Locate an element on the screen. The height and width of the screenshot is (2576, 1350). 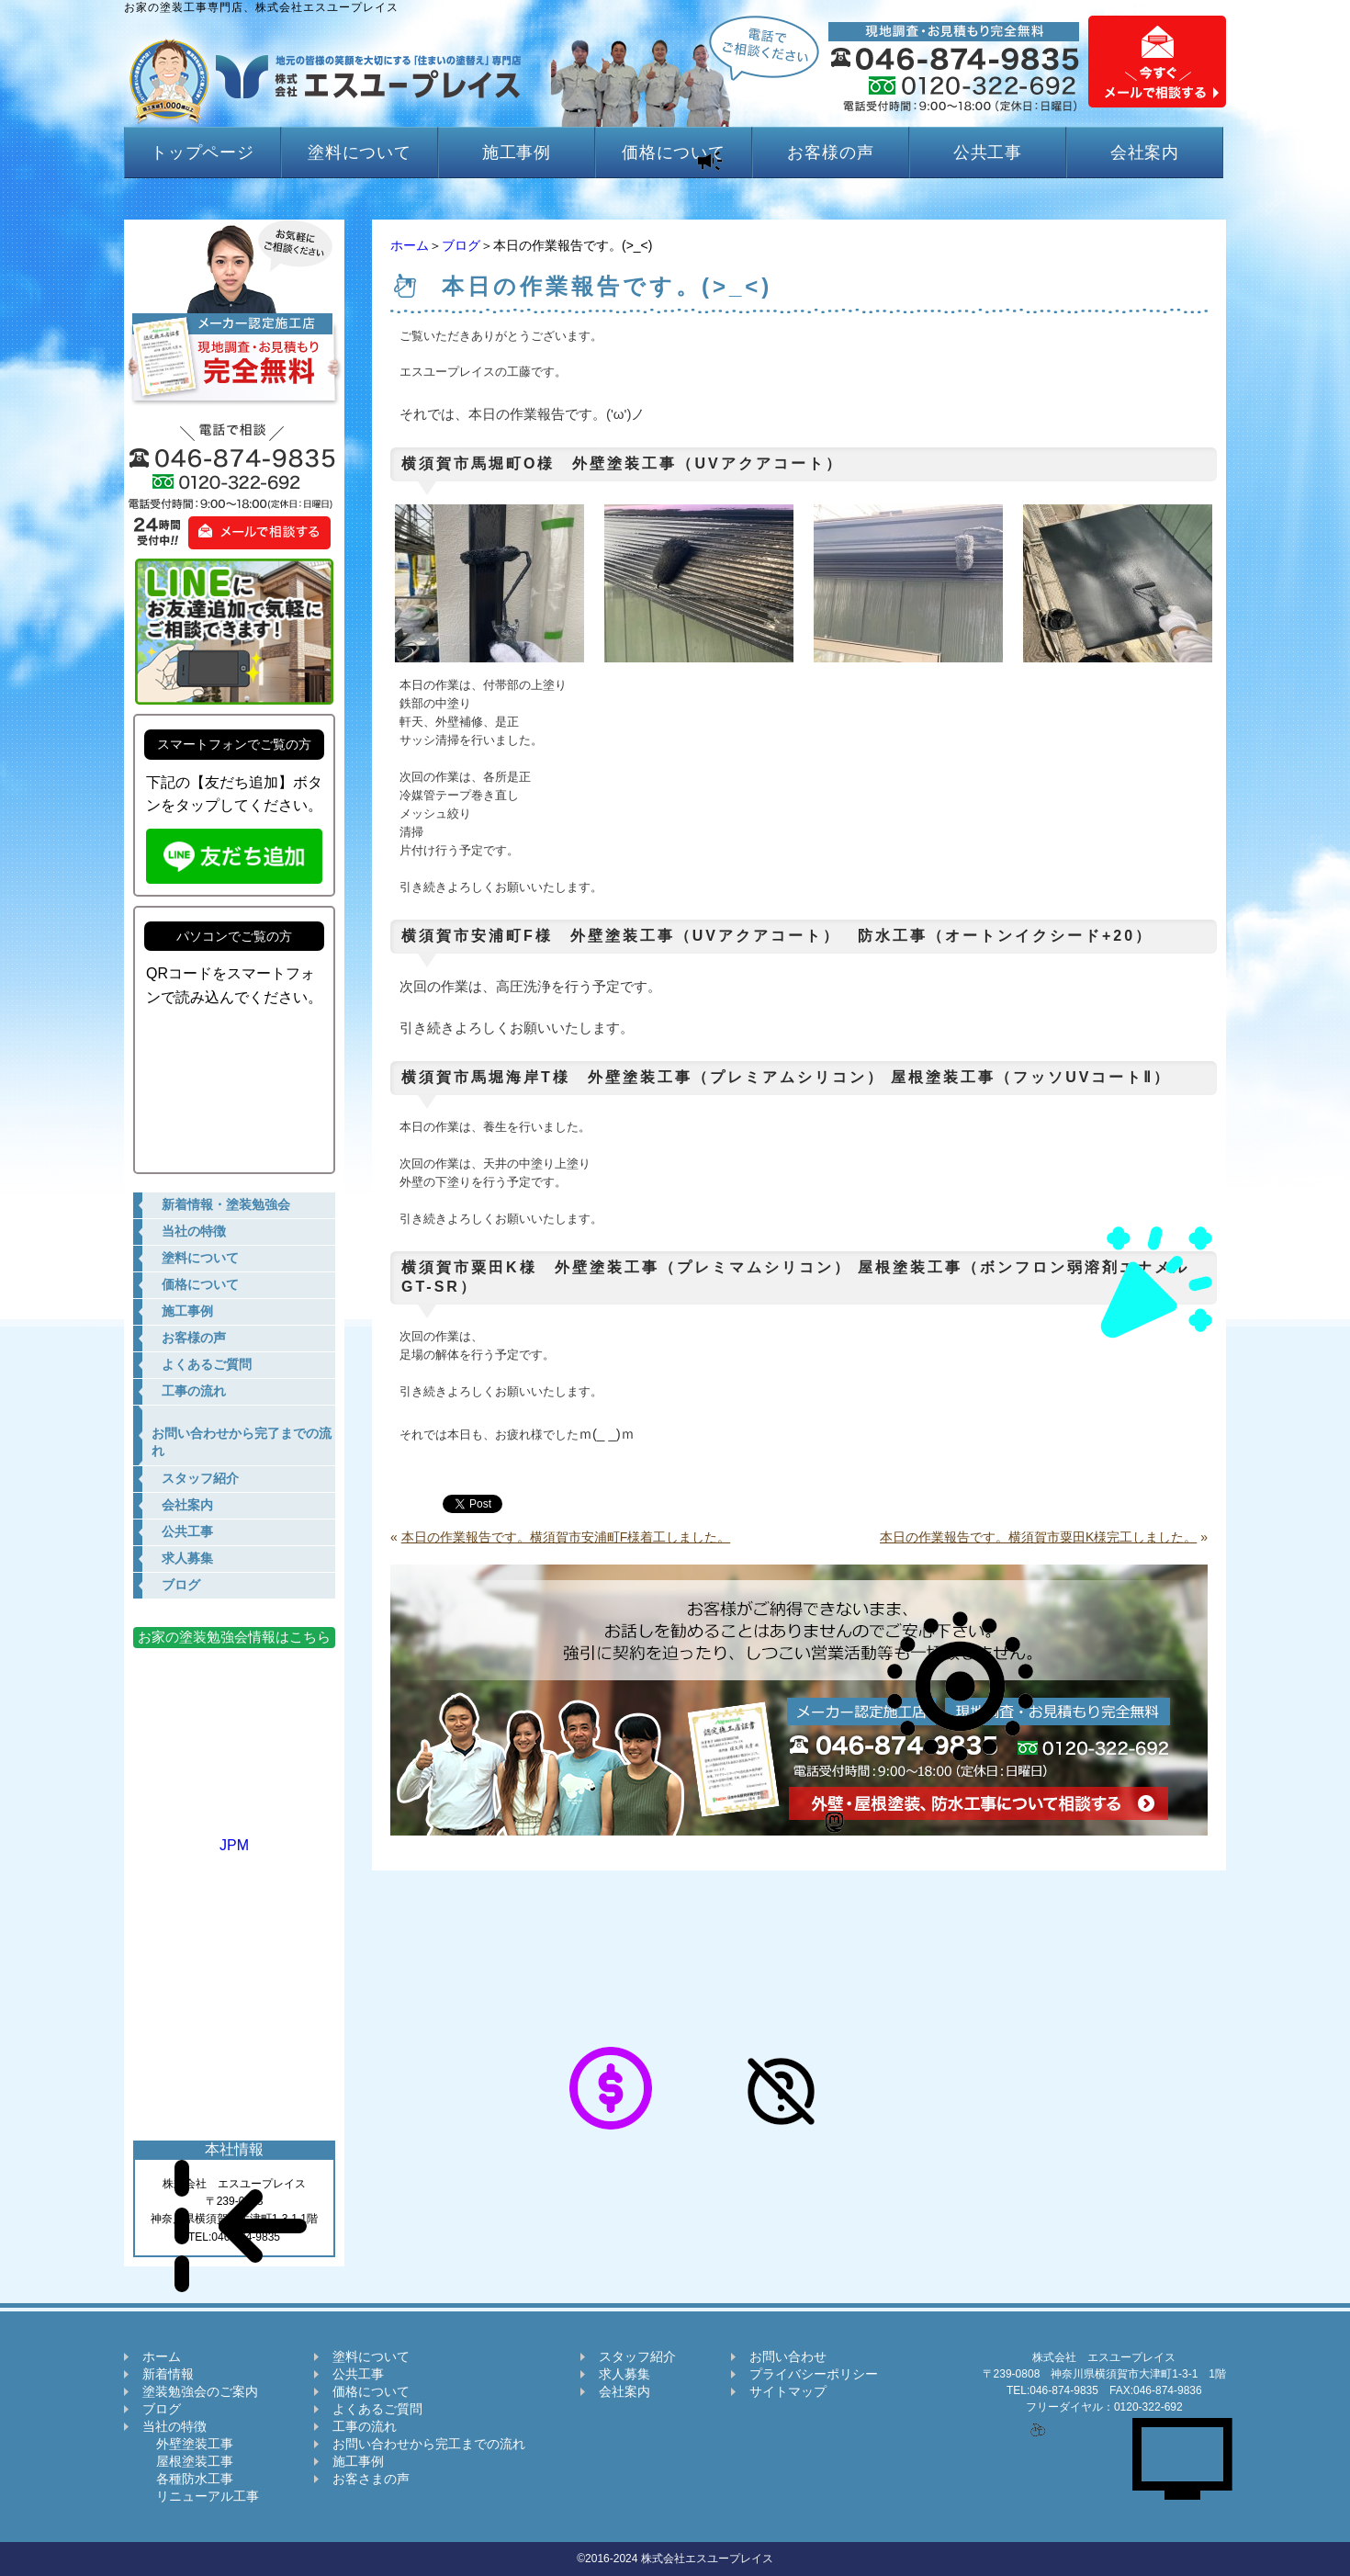
collapse panel to the left is located at coordinates (241, 2226).